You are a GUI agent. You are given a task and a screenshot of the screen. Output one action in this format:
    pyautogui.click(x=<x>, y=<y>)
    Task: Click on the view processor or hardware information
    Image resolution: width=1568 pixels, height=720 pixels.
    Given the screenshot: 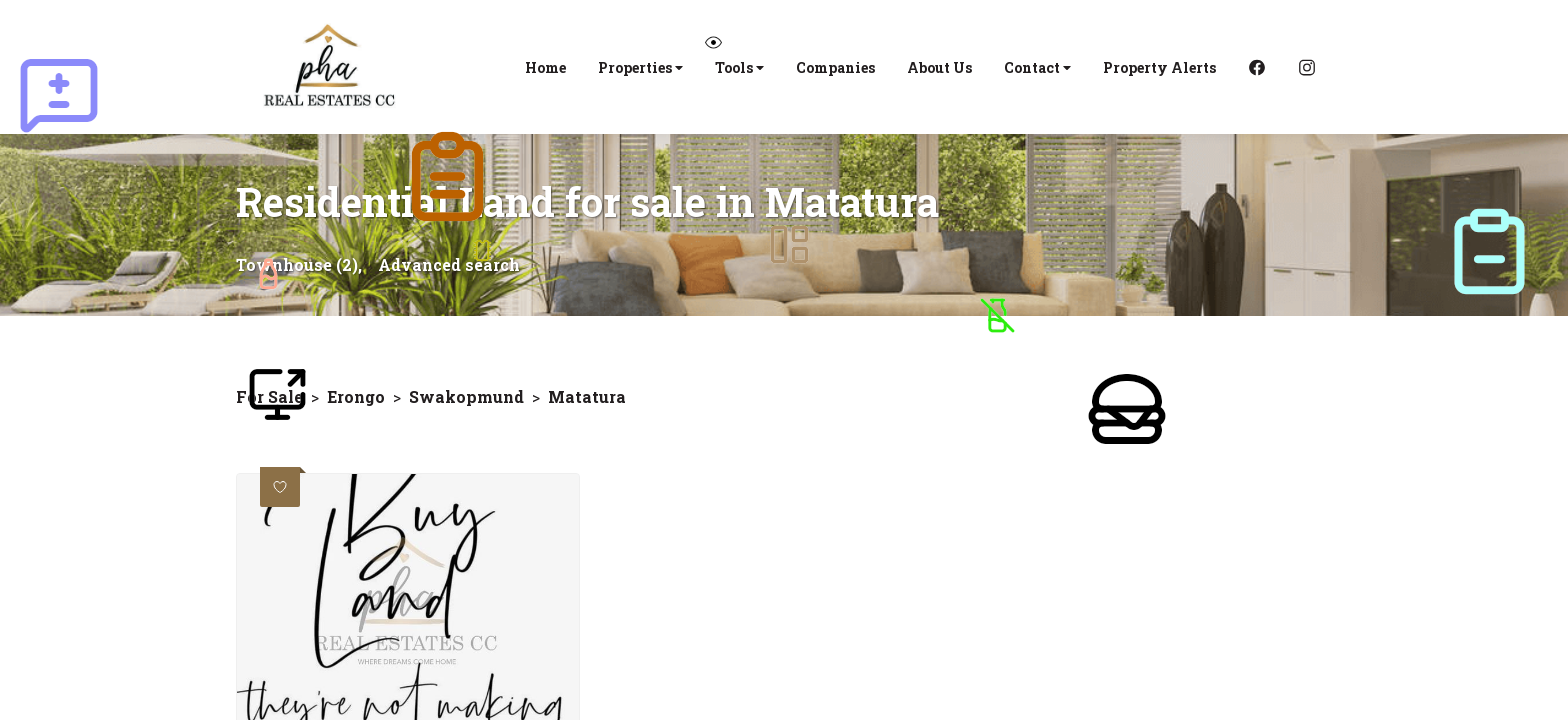 What is the action you would take?
    pyautogui.click(x=482, y=250)
    